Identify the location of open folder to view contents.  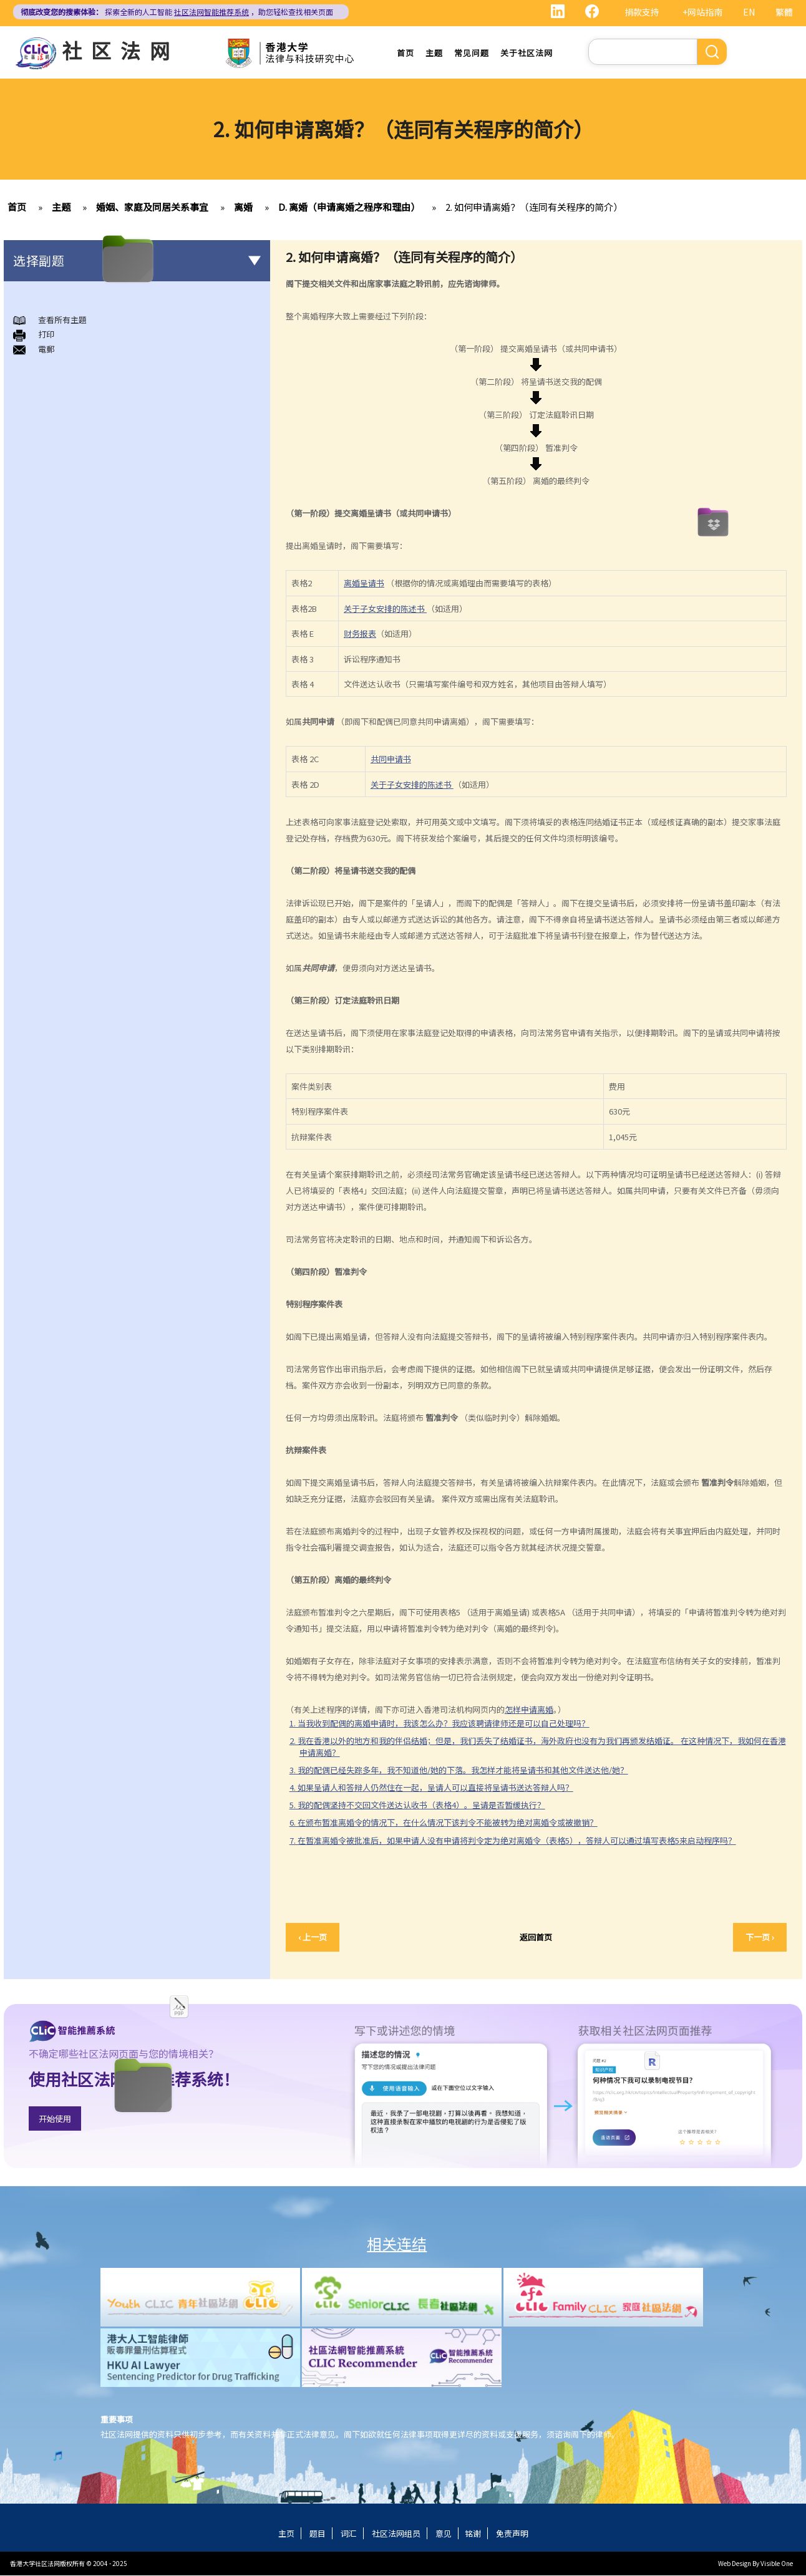
(128, 259).